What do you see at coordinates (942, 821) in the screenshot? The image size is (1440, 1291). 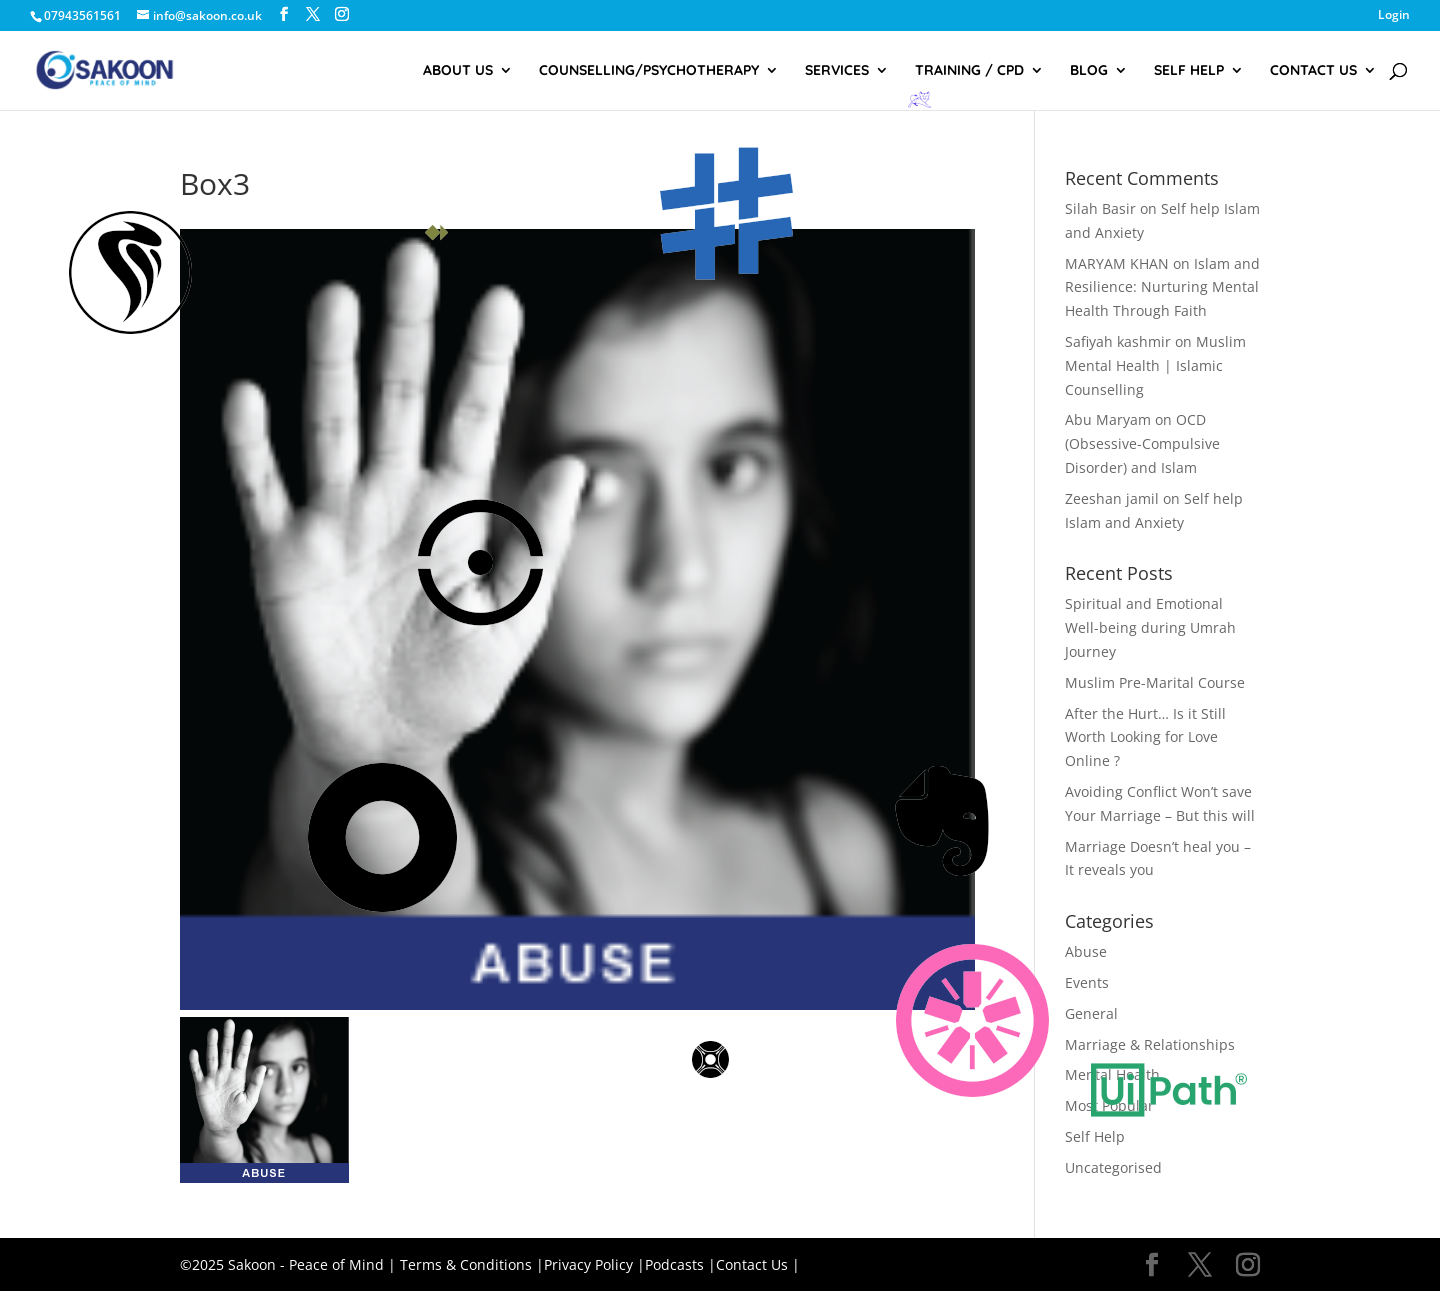 I see `open Evernote app` at bounding box center [942, 821].